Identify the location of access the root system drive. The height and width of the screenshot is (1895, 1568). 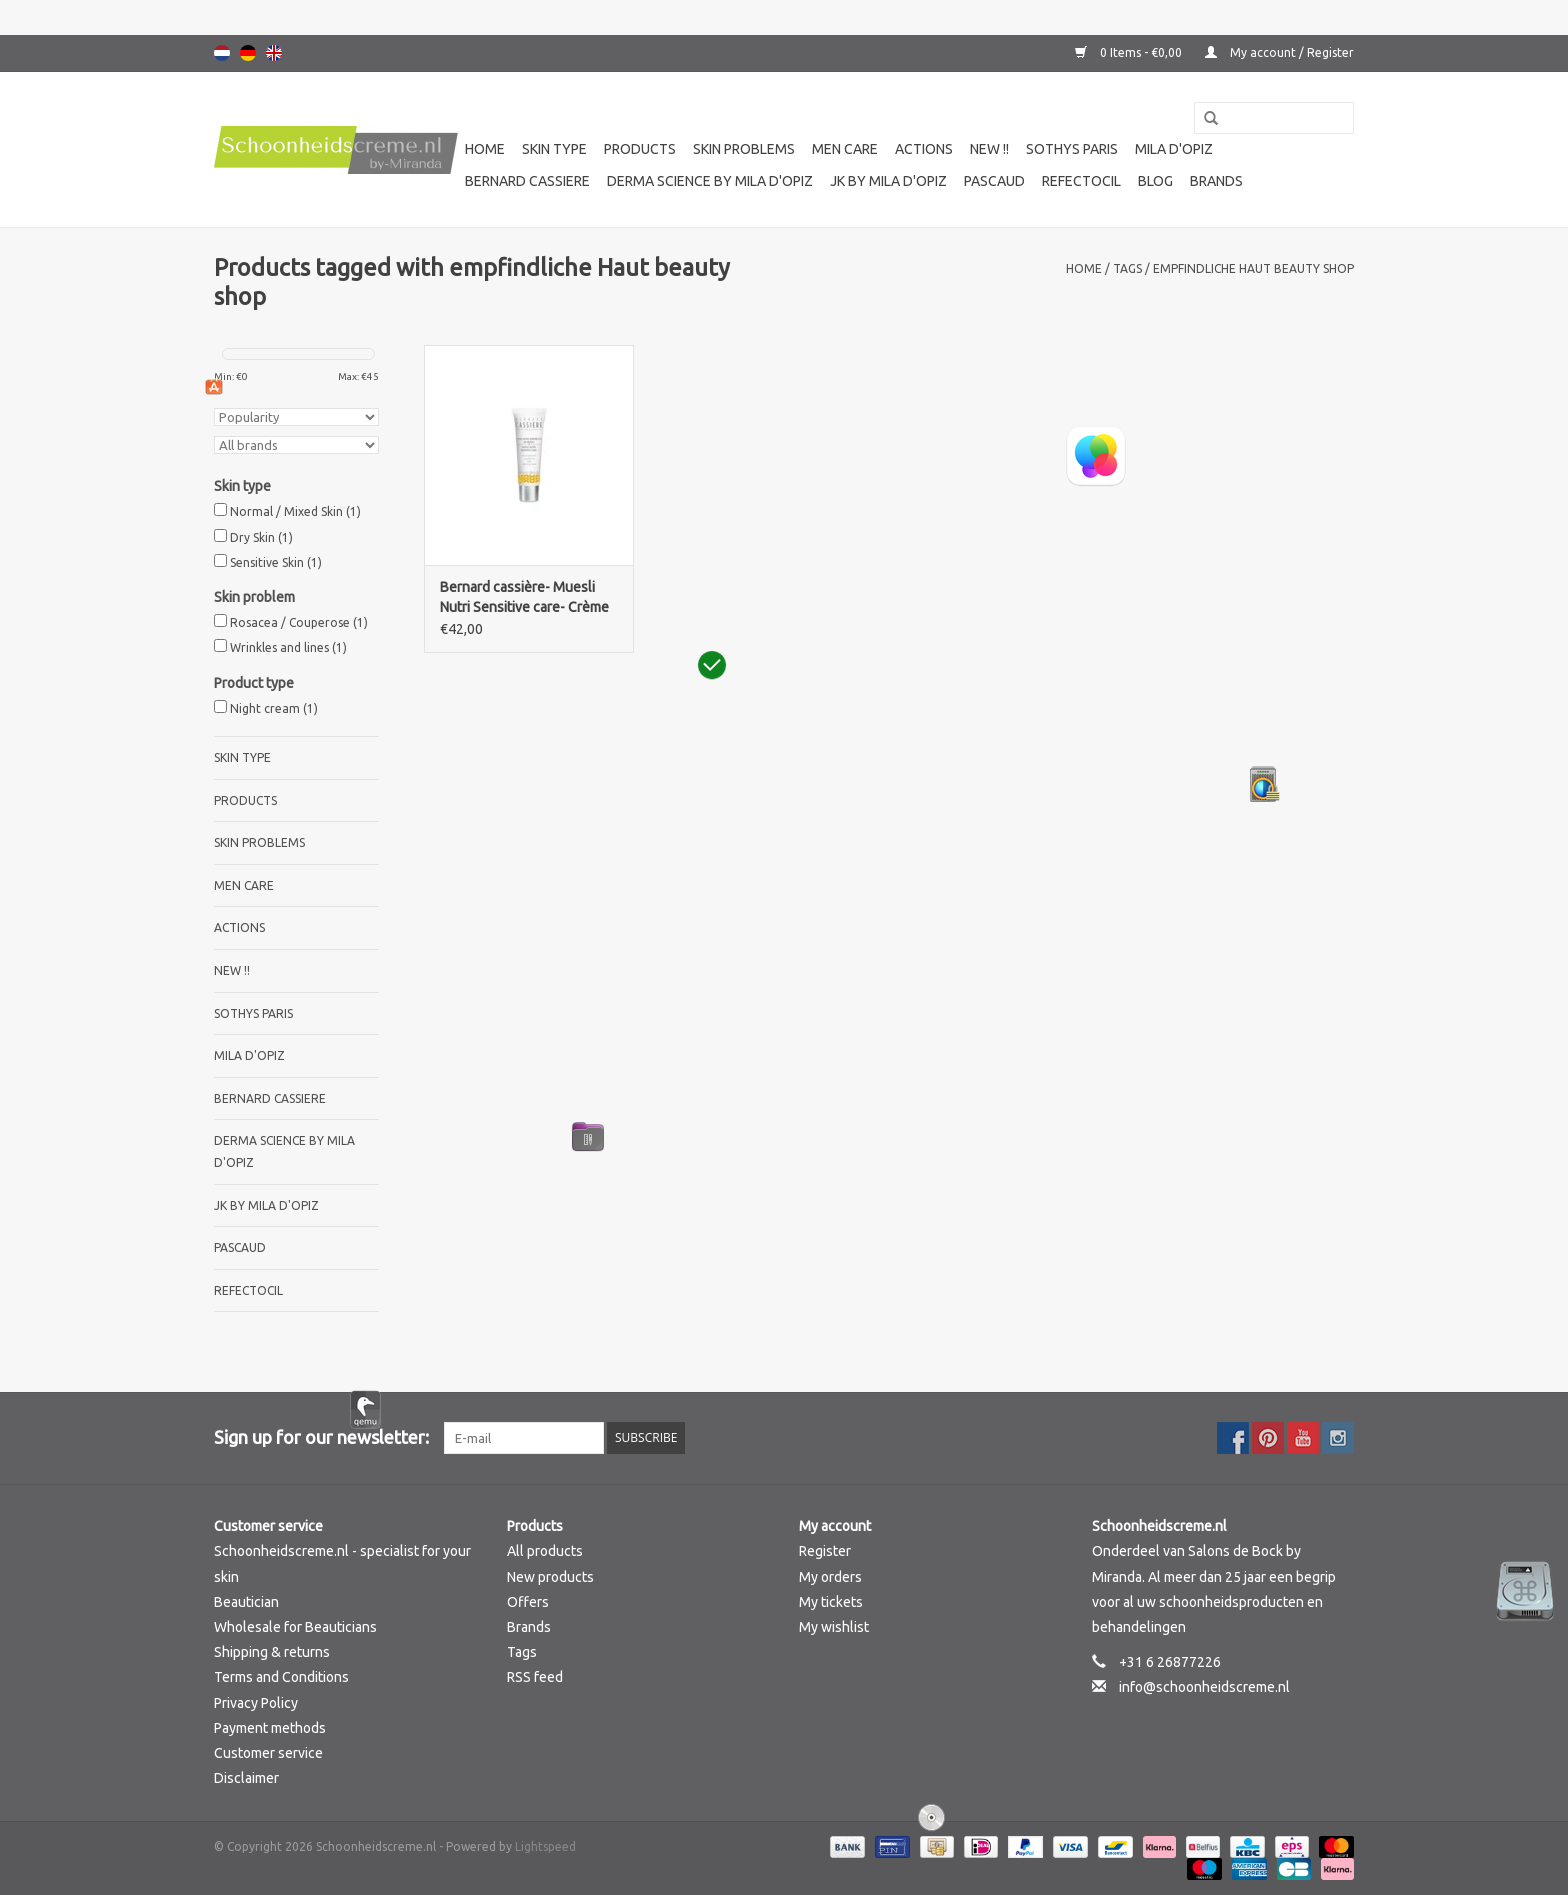
(1525, 1591).